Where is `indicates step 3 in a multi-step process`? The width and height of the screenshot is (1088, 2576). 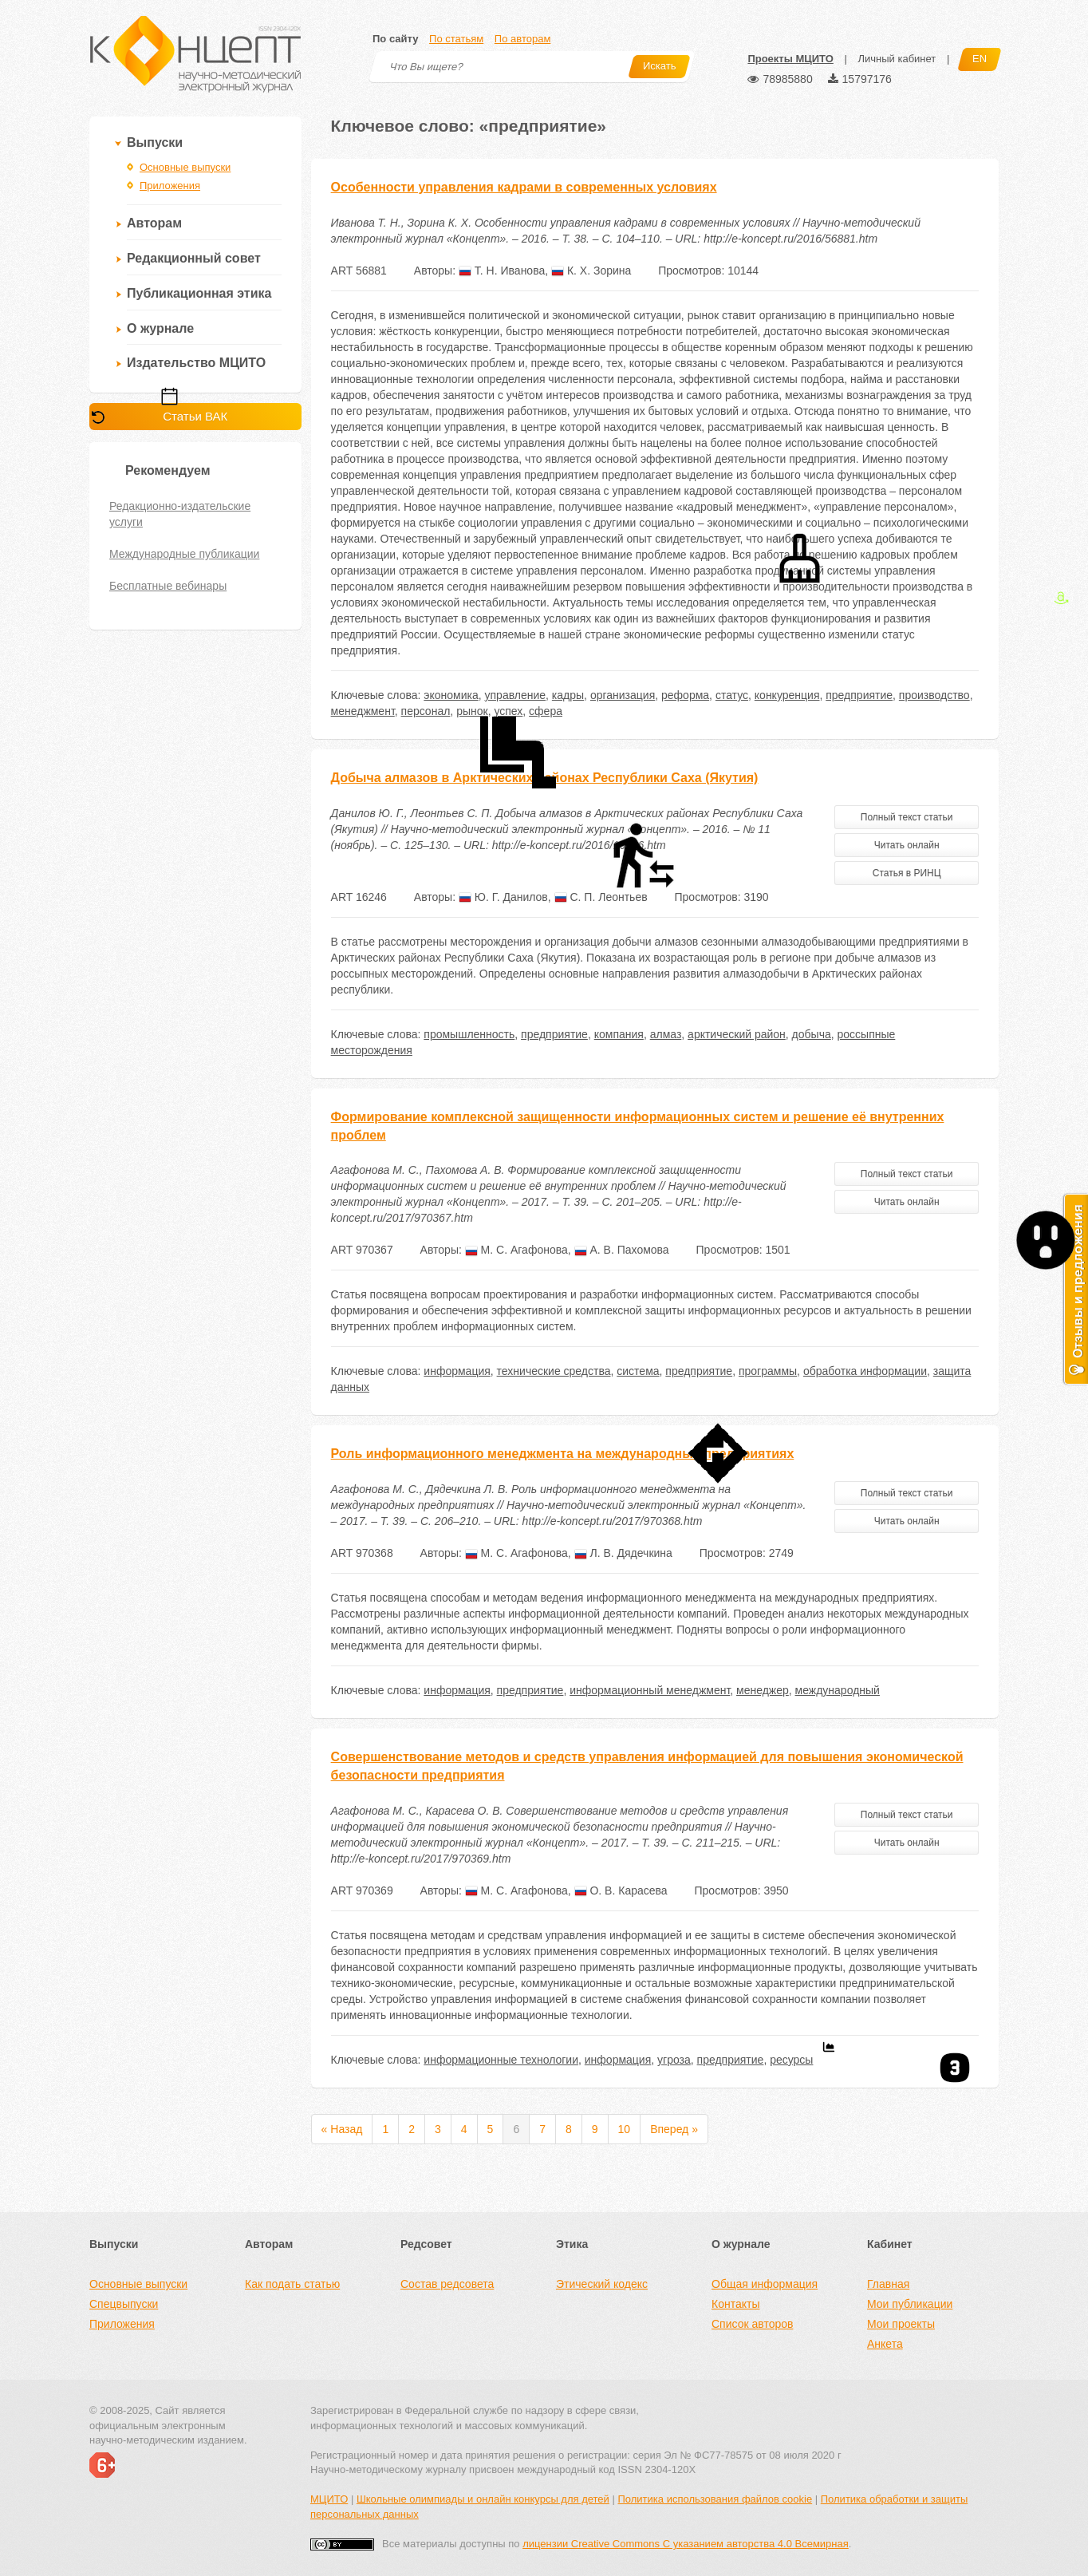
indicates step 3 in a multi-step process is located at coordinates (955, 2068).